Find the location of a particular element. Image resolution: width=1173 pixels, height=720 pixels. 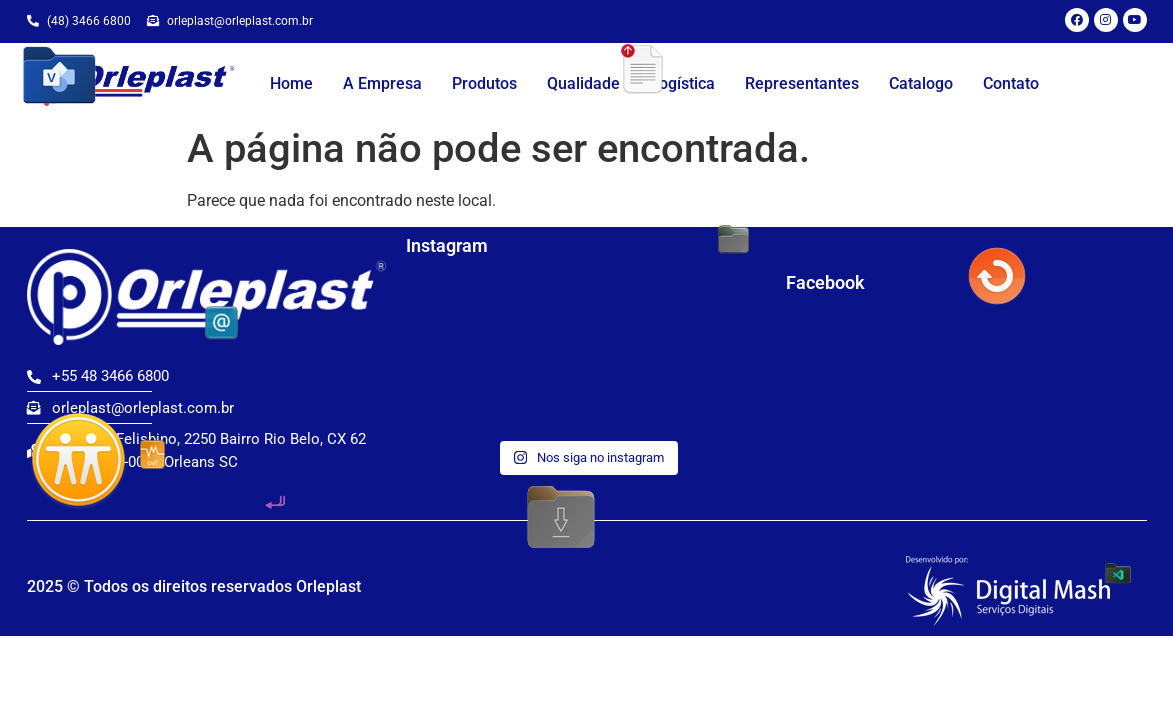

open folder containing microsoft visio files is located at coordinates (59, 77).